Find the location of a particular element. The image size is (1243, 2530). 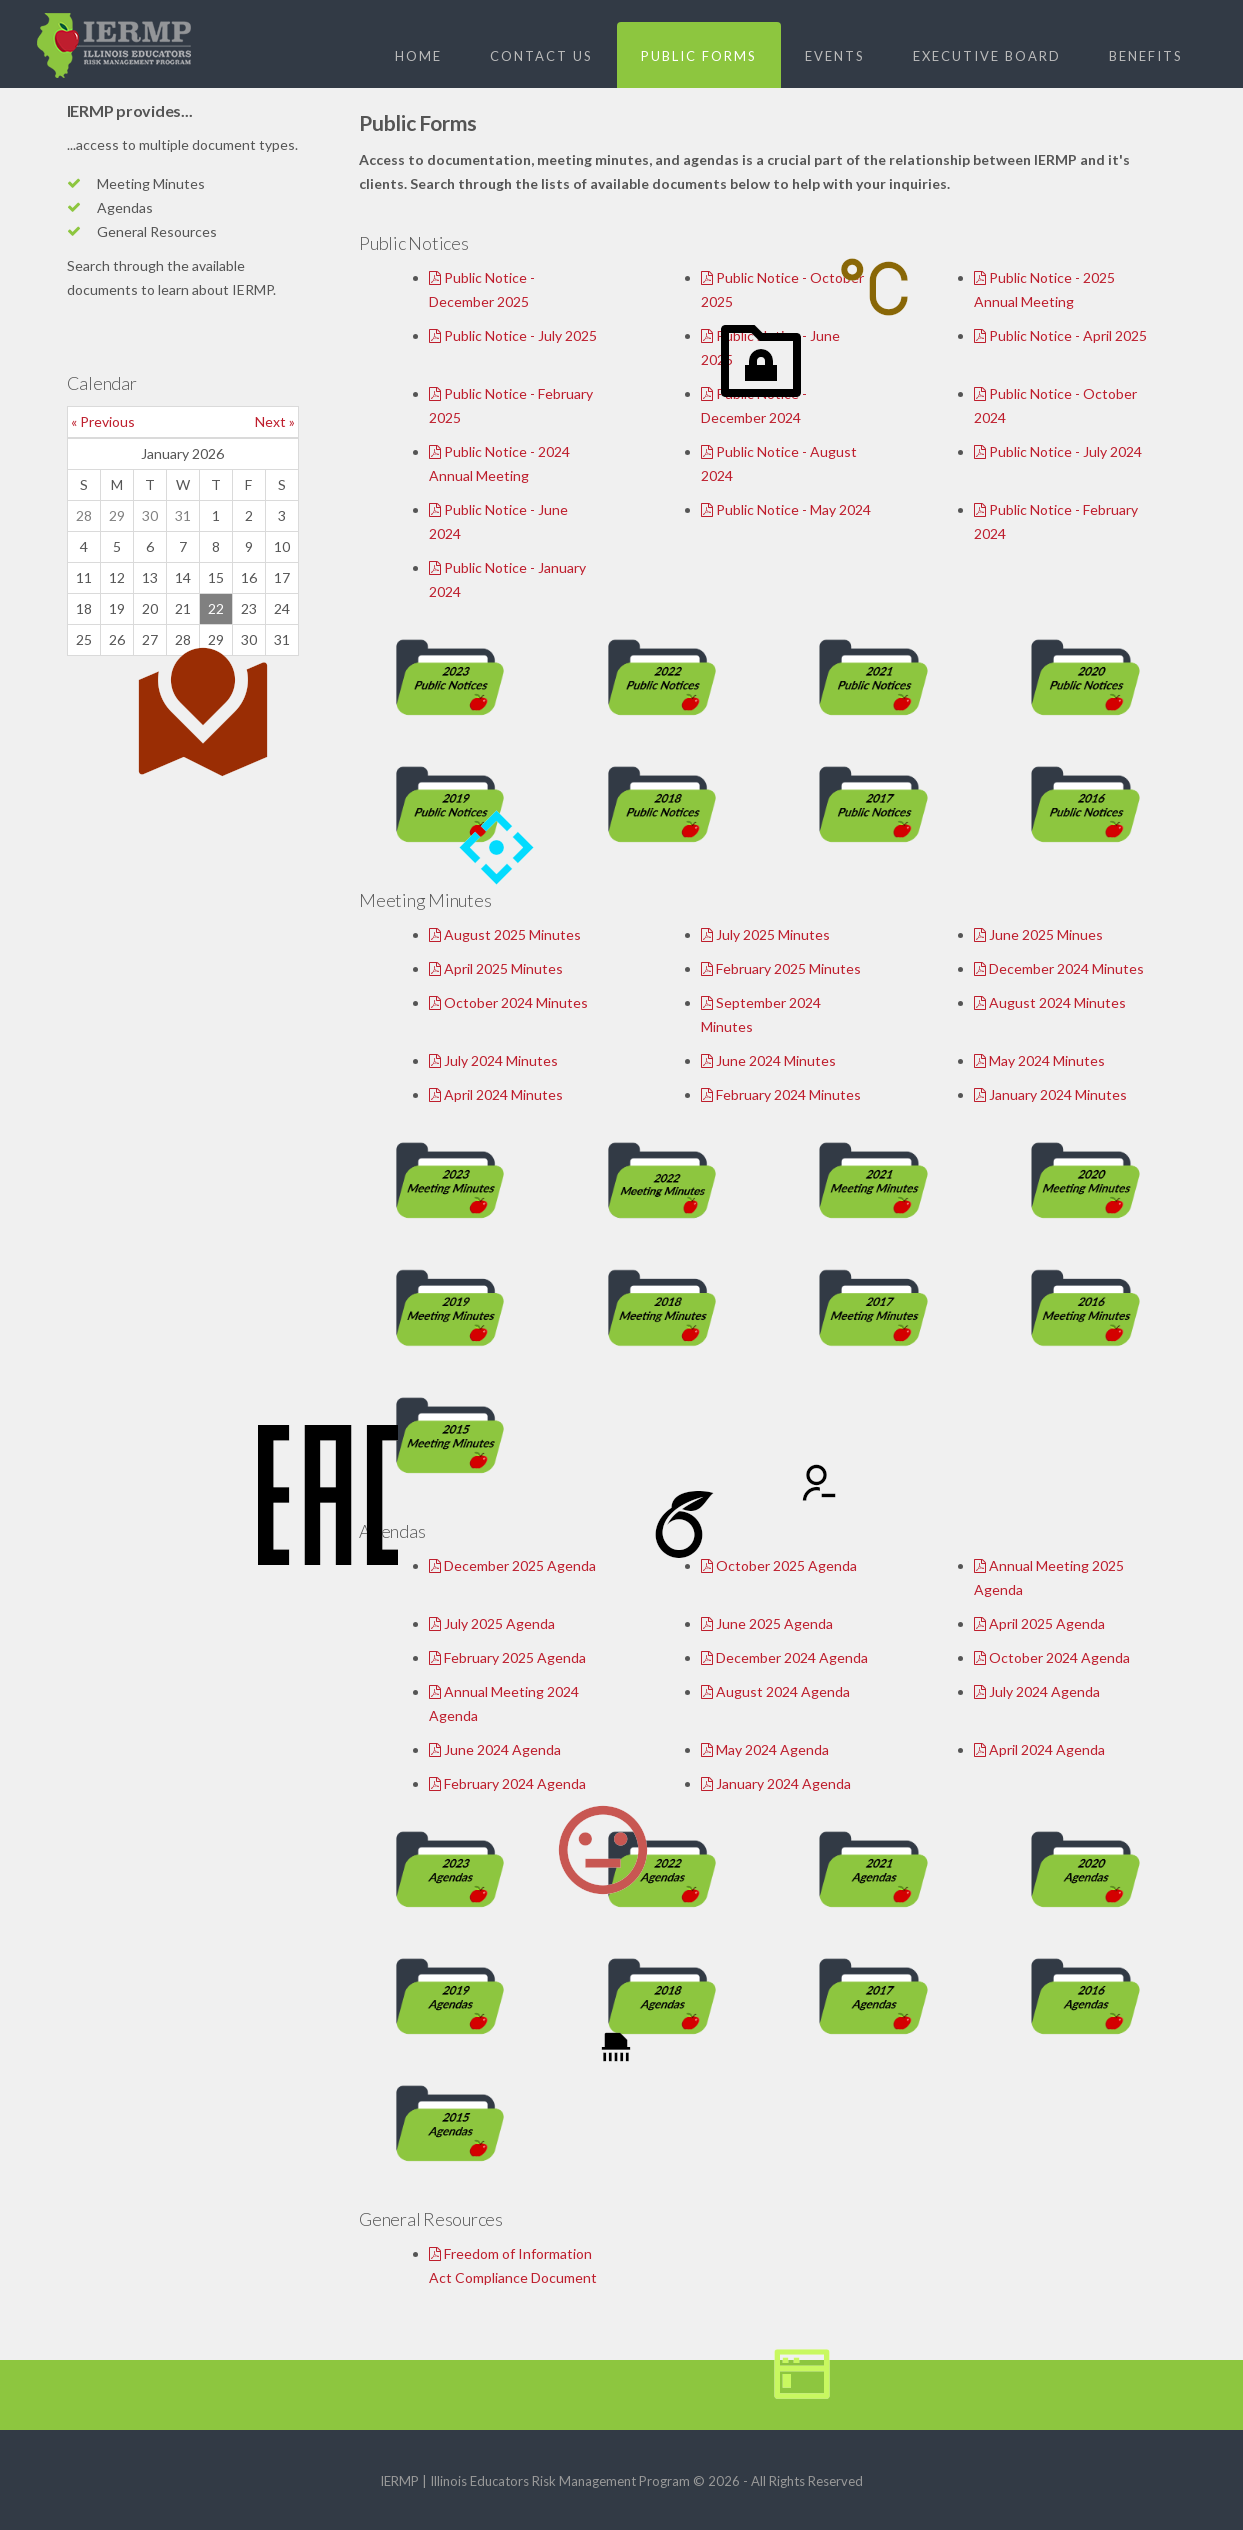

rate your experience as neutral is located at coordinates (603, 1850).